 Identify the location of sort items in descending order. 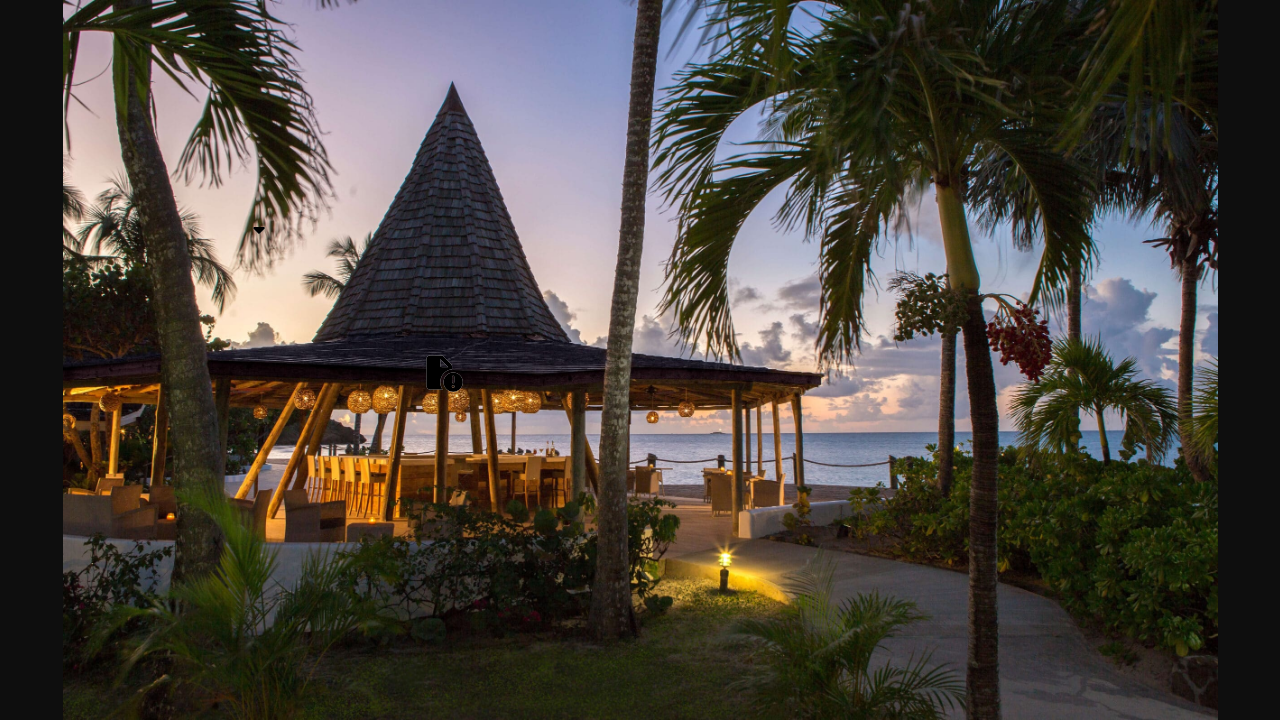
(259, 226).